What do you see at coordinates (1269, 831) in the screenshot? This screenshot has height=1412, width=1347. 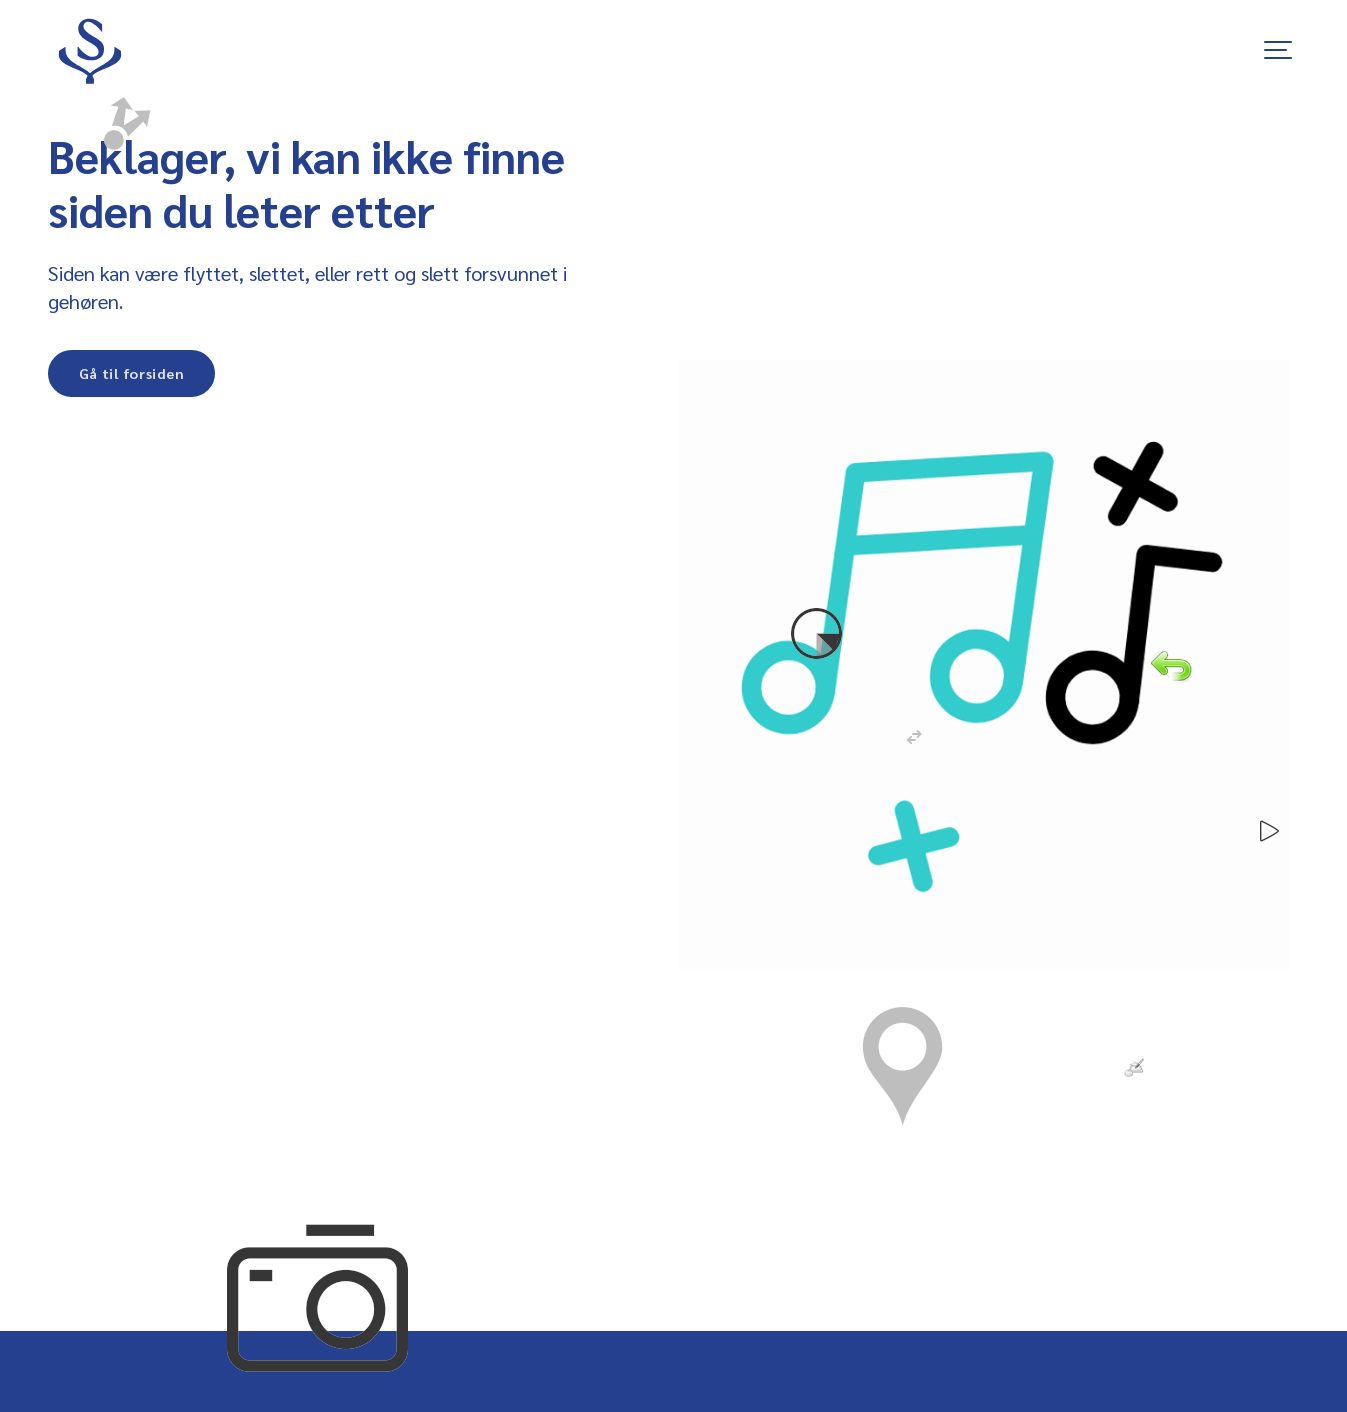 I see `play media content` at bounding box center [1269, 831].